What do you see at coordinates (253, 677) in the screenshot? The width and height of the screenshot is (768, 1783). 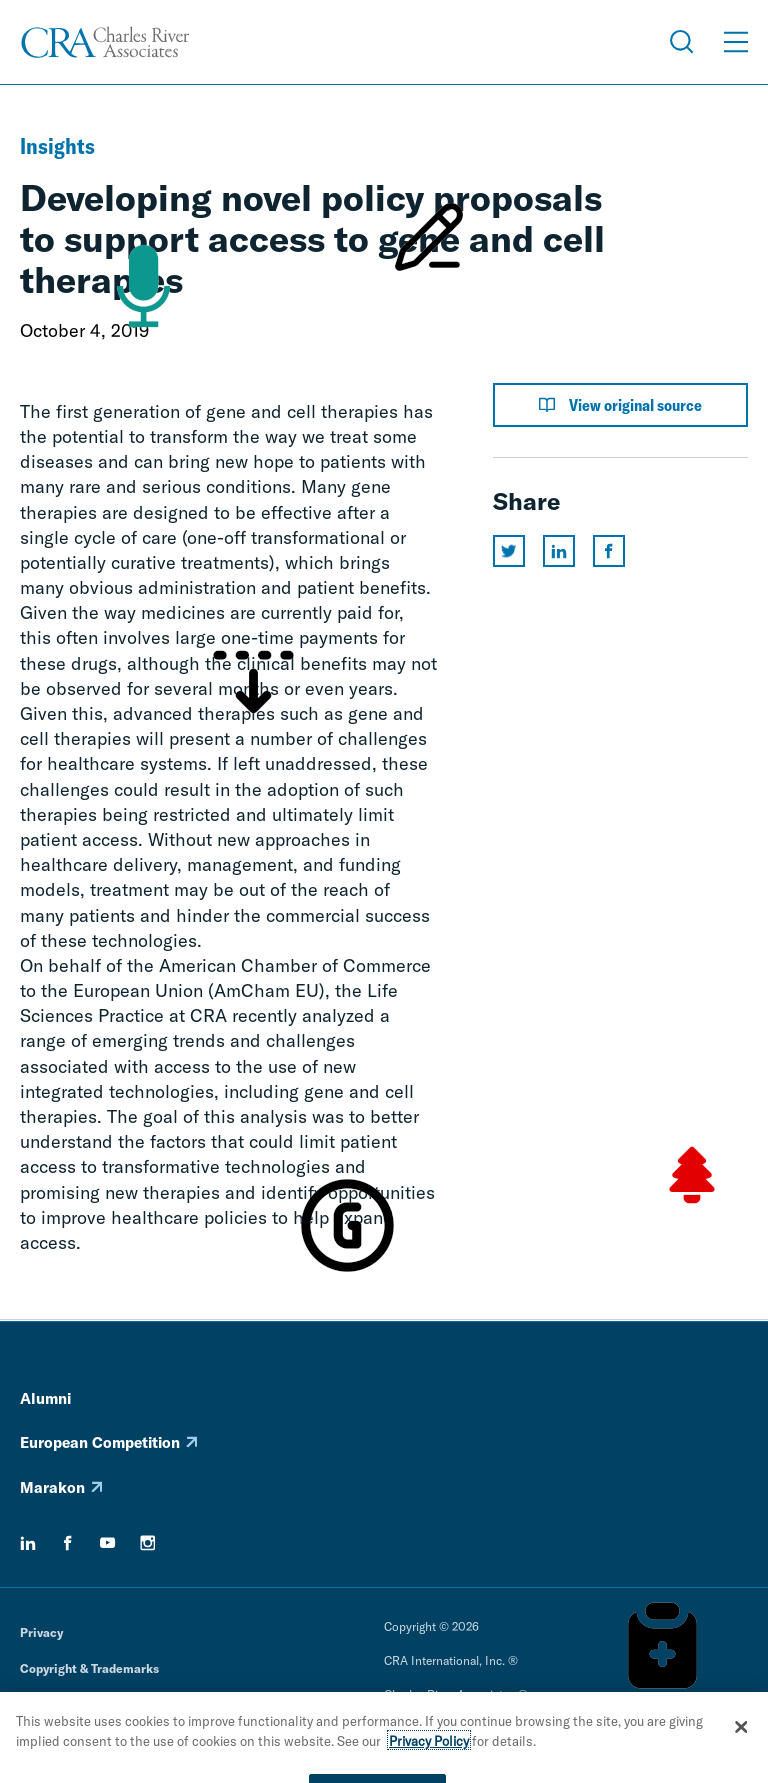 I see `expand collapsed content below` at bounding box center [253, 677].